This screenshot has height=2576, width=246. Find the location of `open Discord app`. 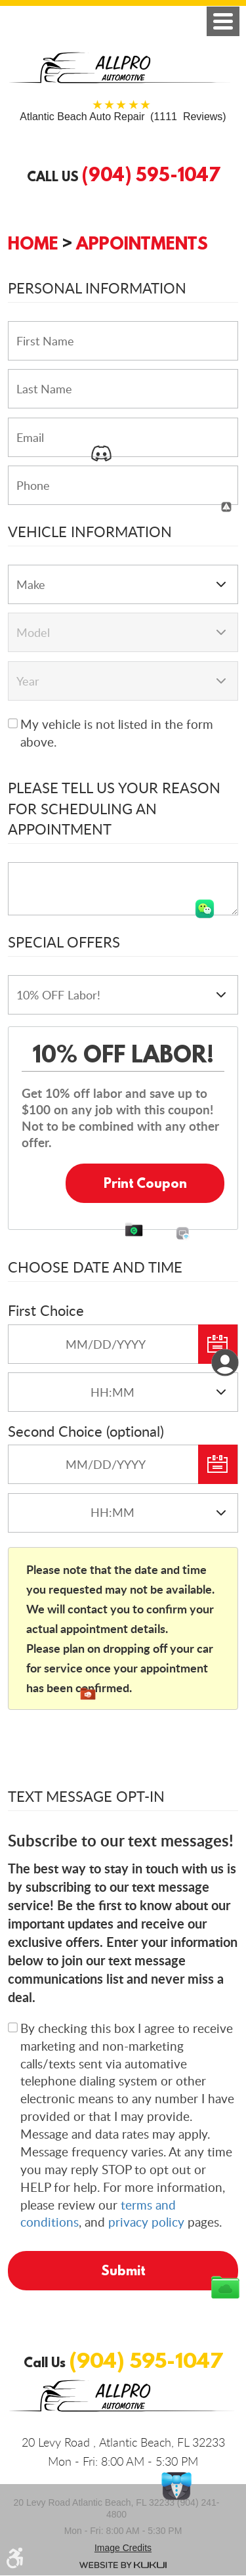

open Discord app is located at coordinates (101, 453).